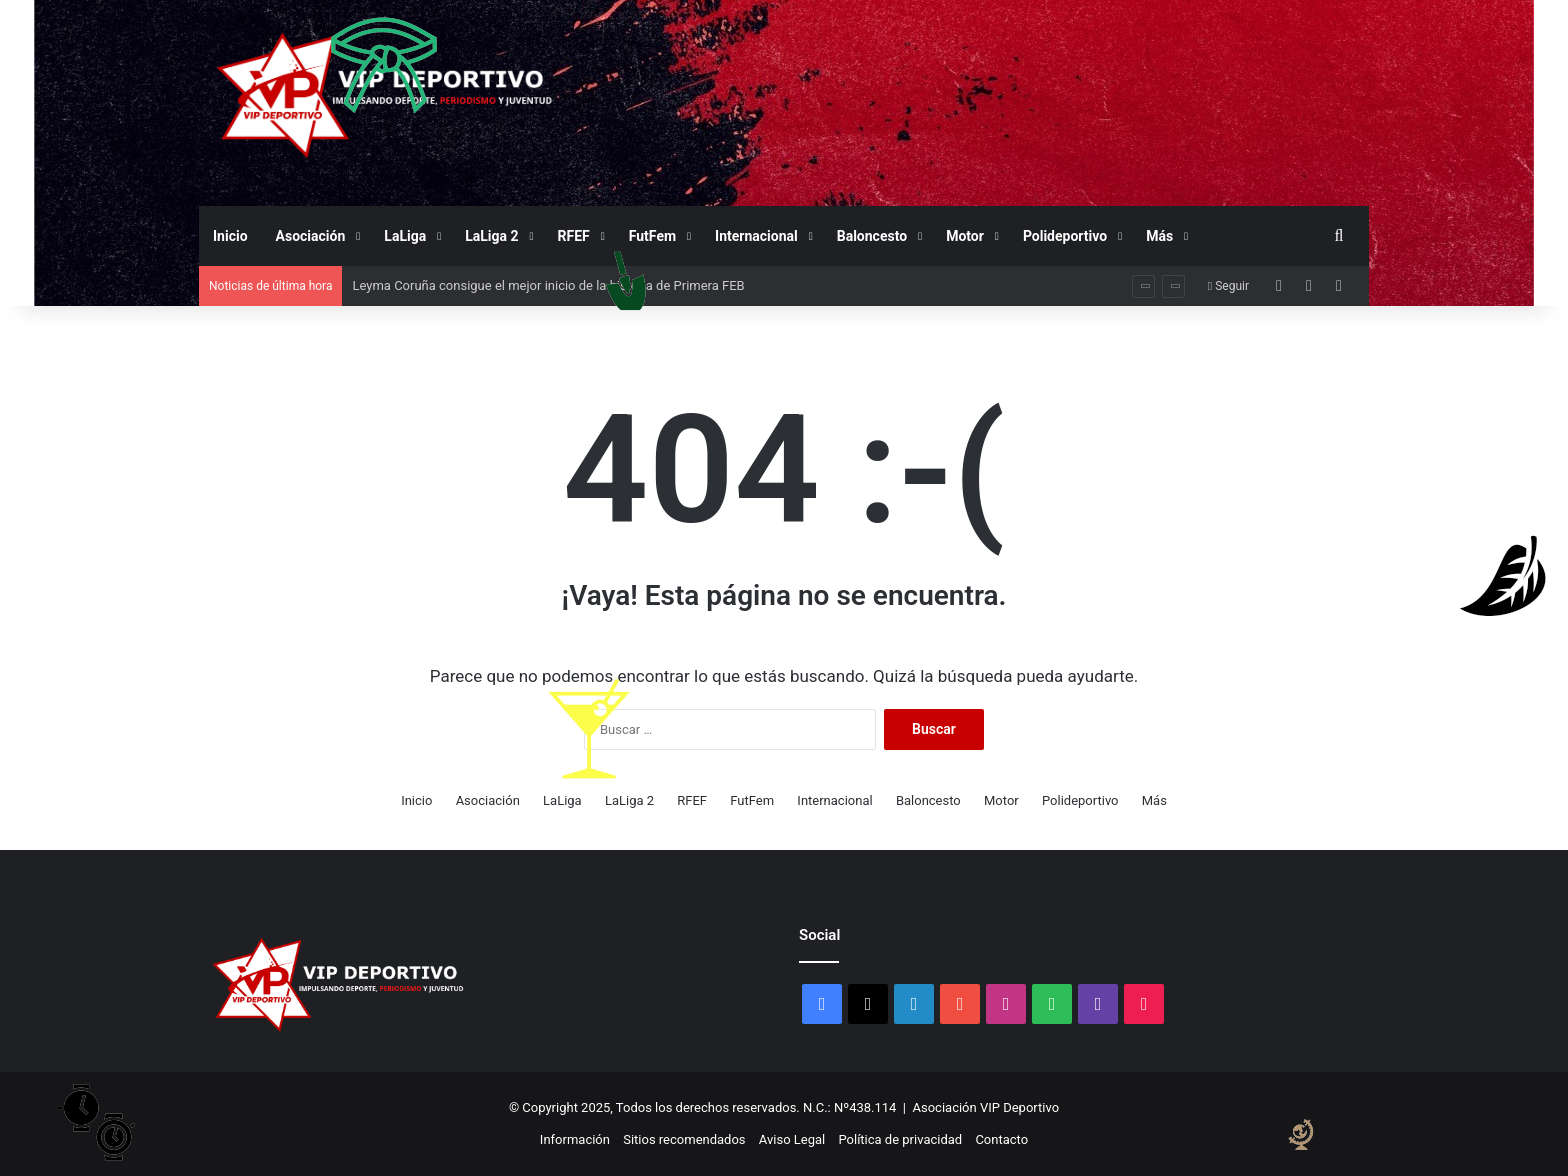  What do you see at coordinates (384, 61) in the screenshot?
I see `indicates martial arts or karate-related content` at bounding box center [384, 61].